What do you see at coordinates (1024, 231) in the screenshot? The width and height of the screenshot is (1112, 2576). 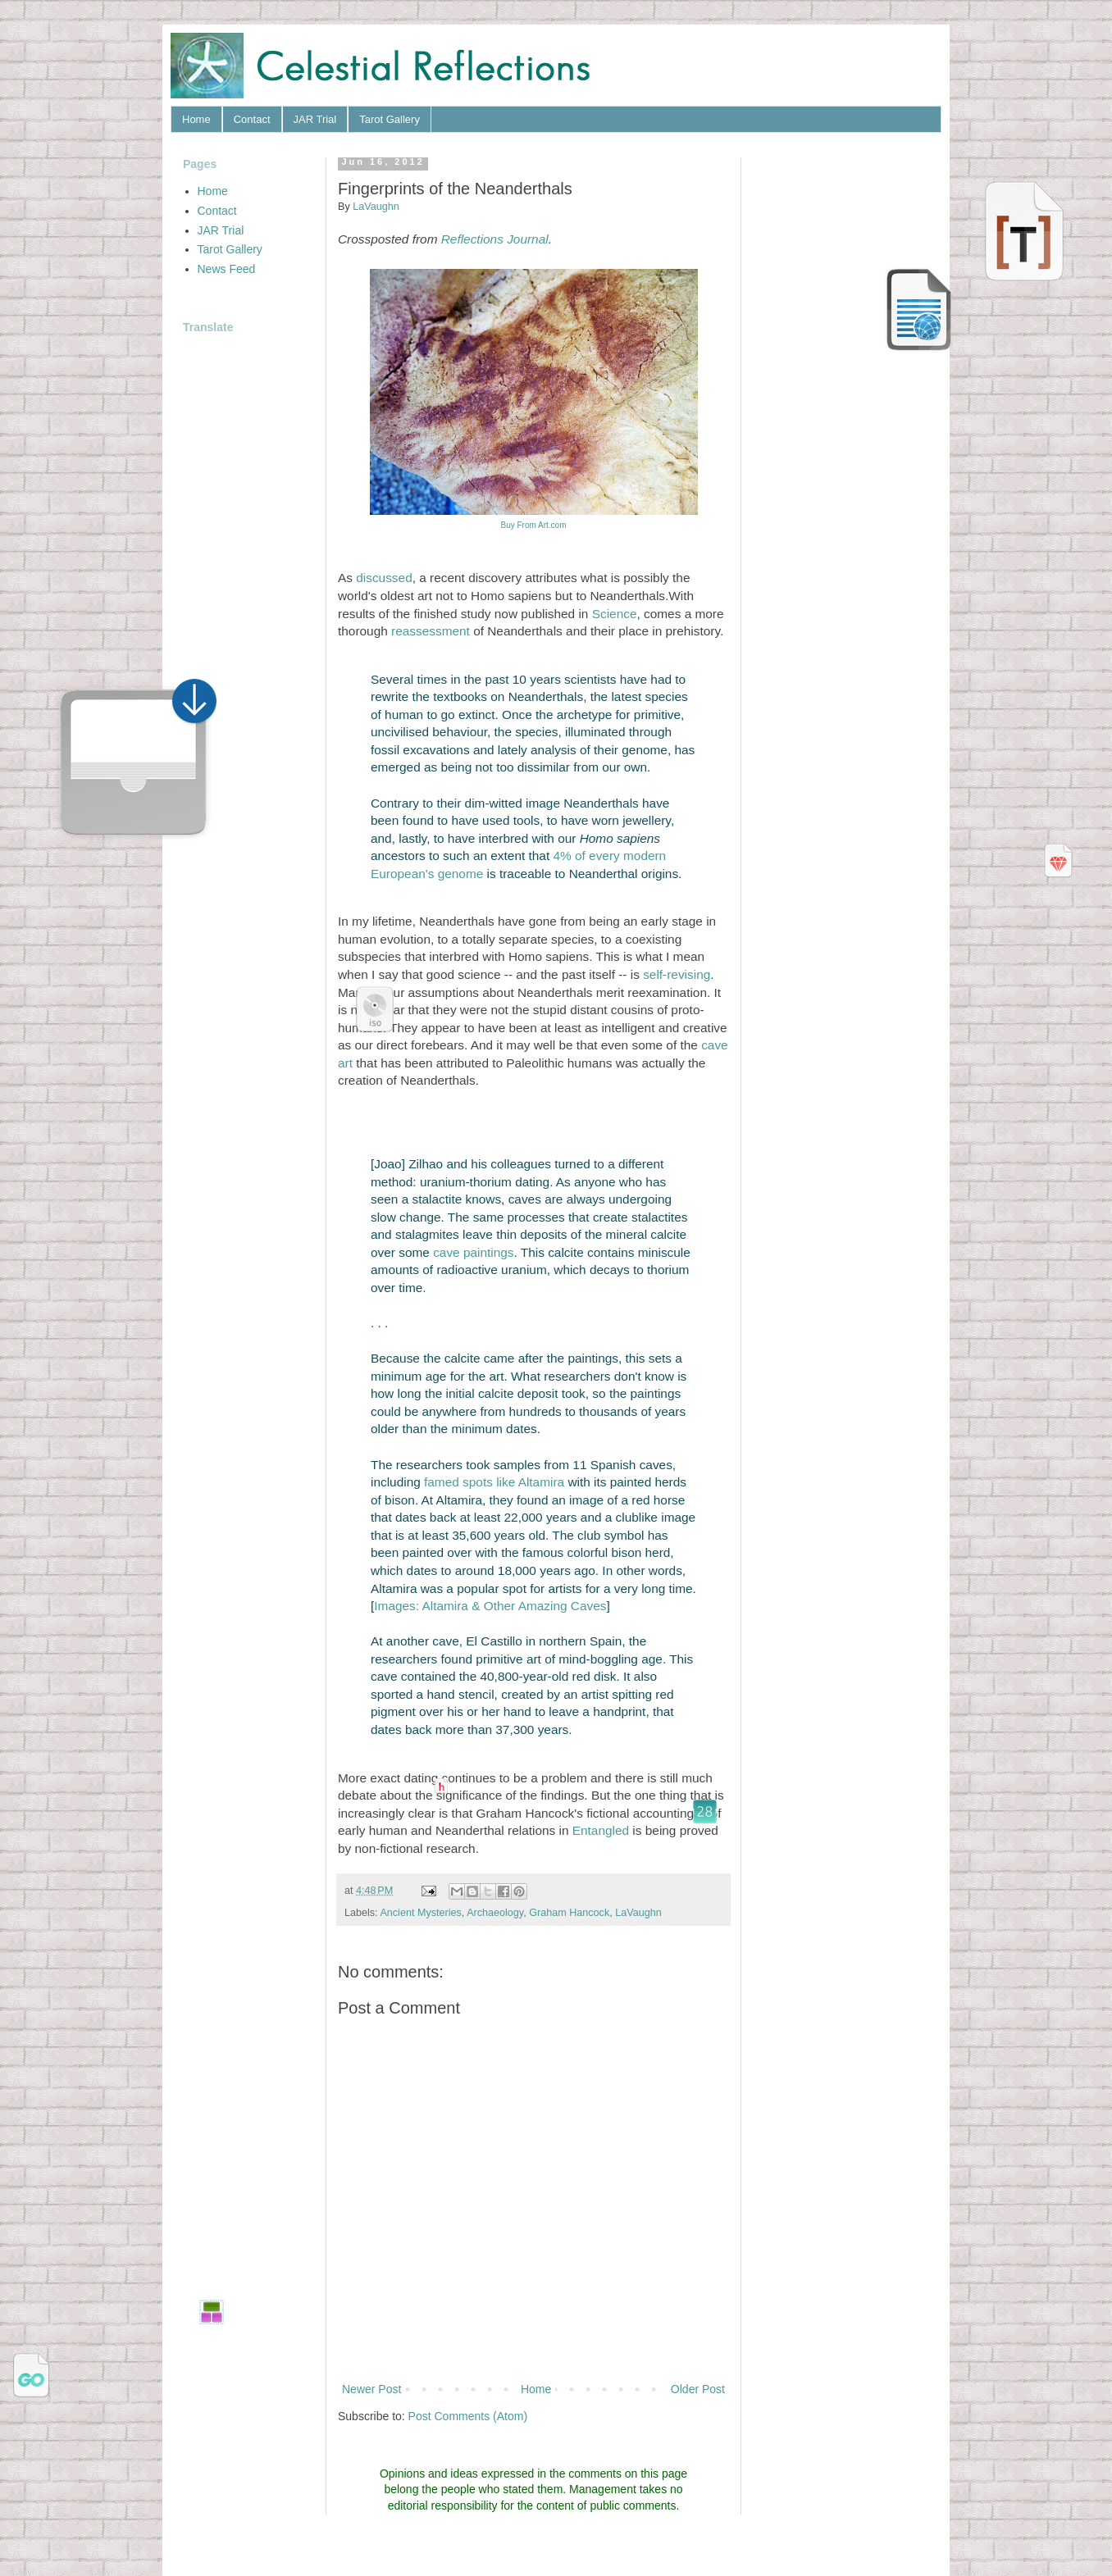 I see `a toml configuration file` at bounding box center [1024, 231].